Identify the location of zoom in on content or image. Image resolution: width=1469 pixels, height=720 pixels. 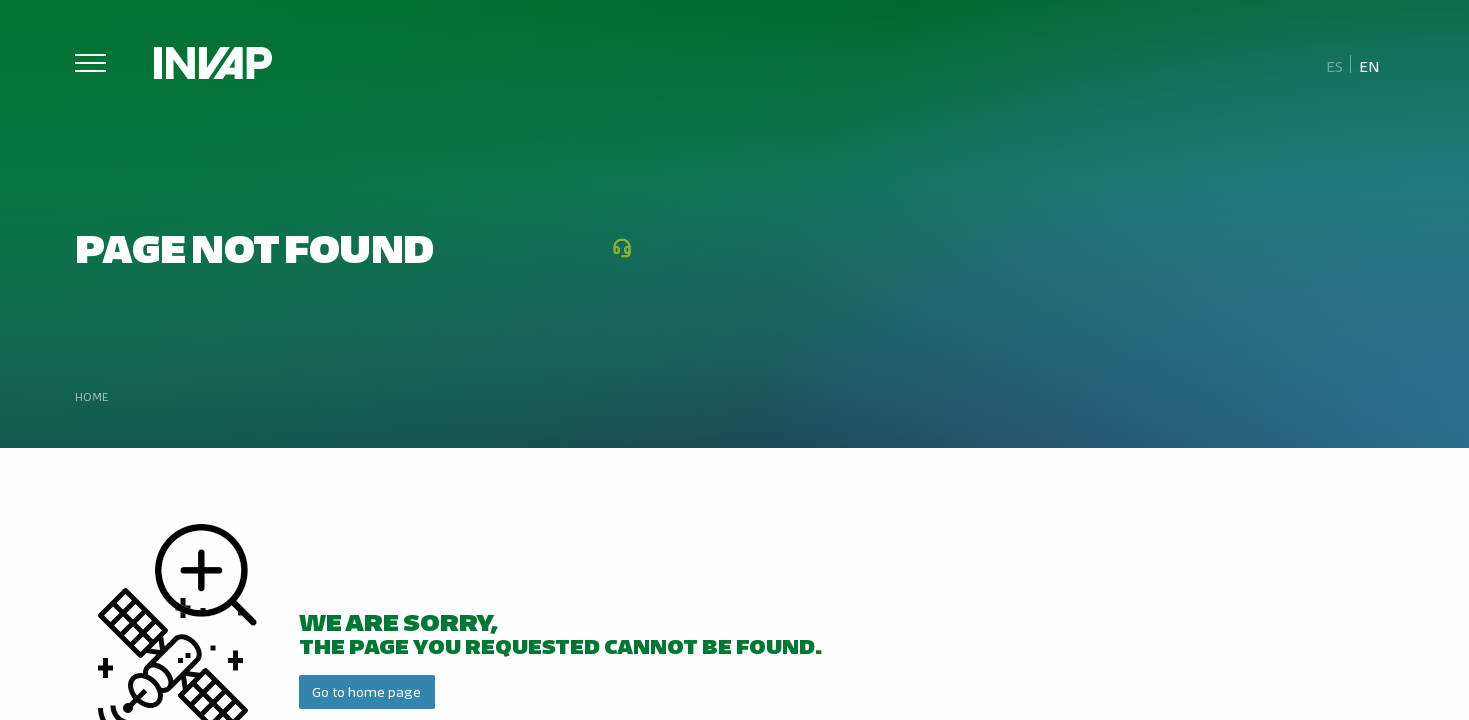
(208, 577).